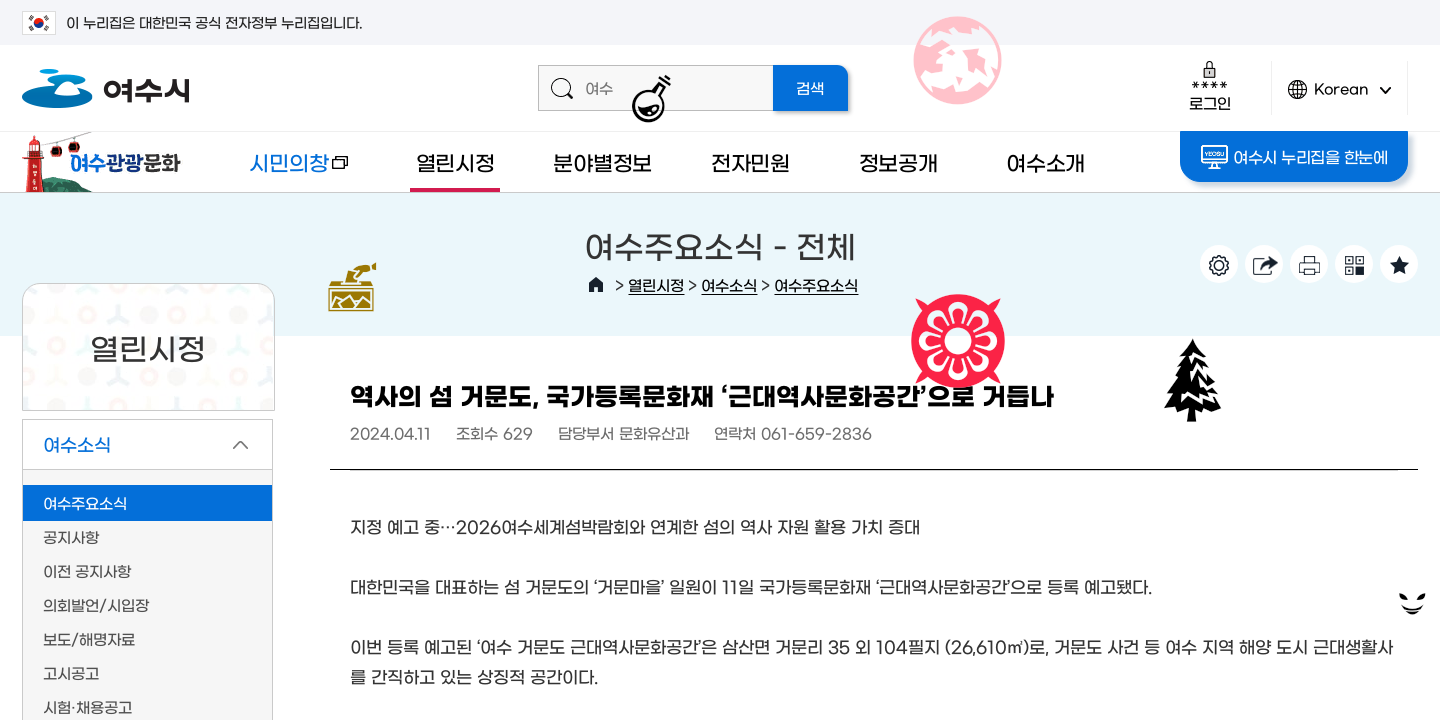 The height and width of the screenshot is (720, 1440). What do you see at coordinates (351, 287) in the screenshot?
I see `cast your vote` at bounding box center [351, 287].